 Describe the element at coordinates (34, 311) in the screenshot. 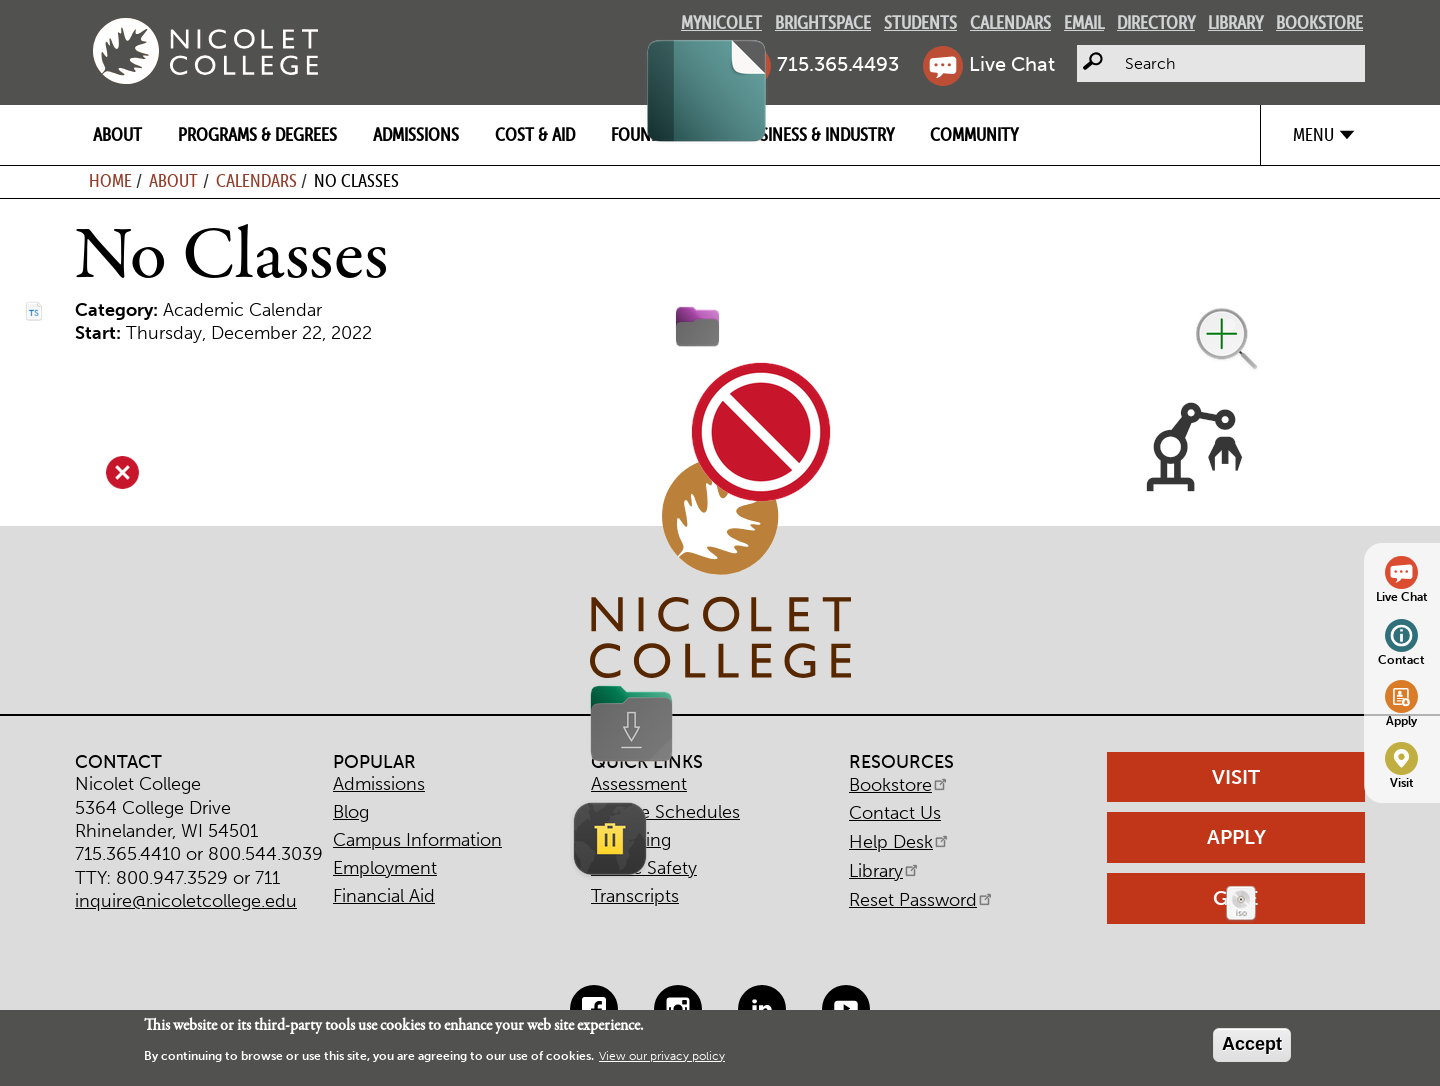

I see `a typescript source code file` at that location.